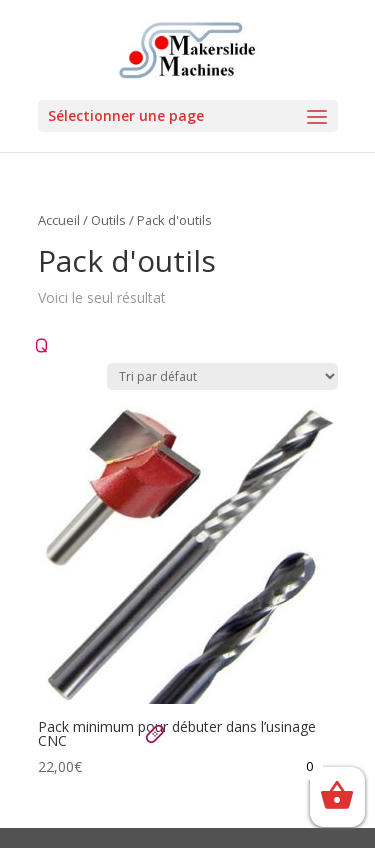  I want to click on access health or medical settings, so click(155, 734).